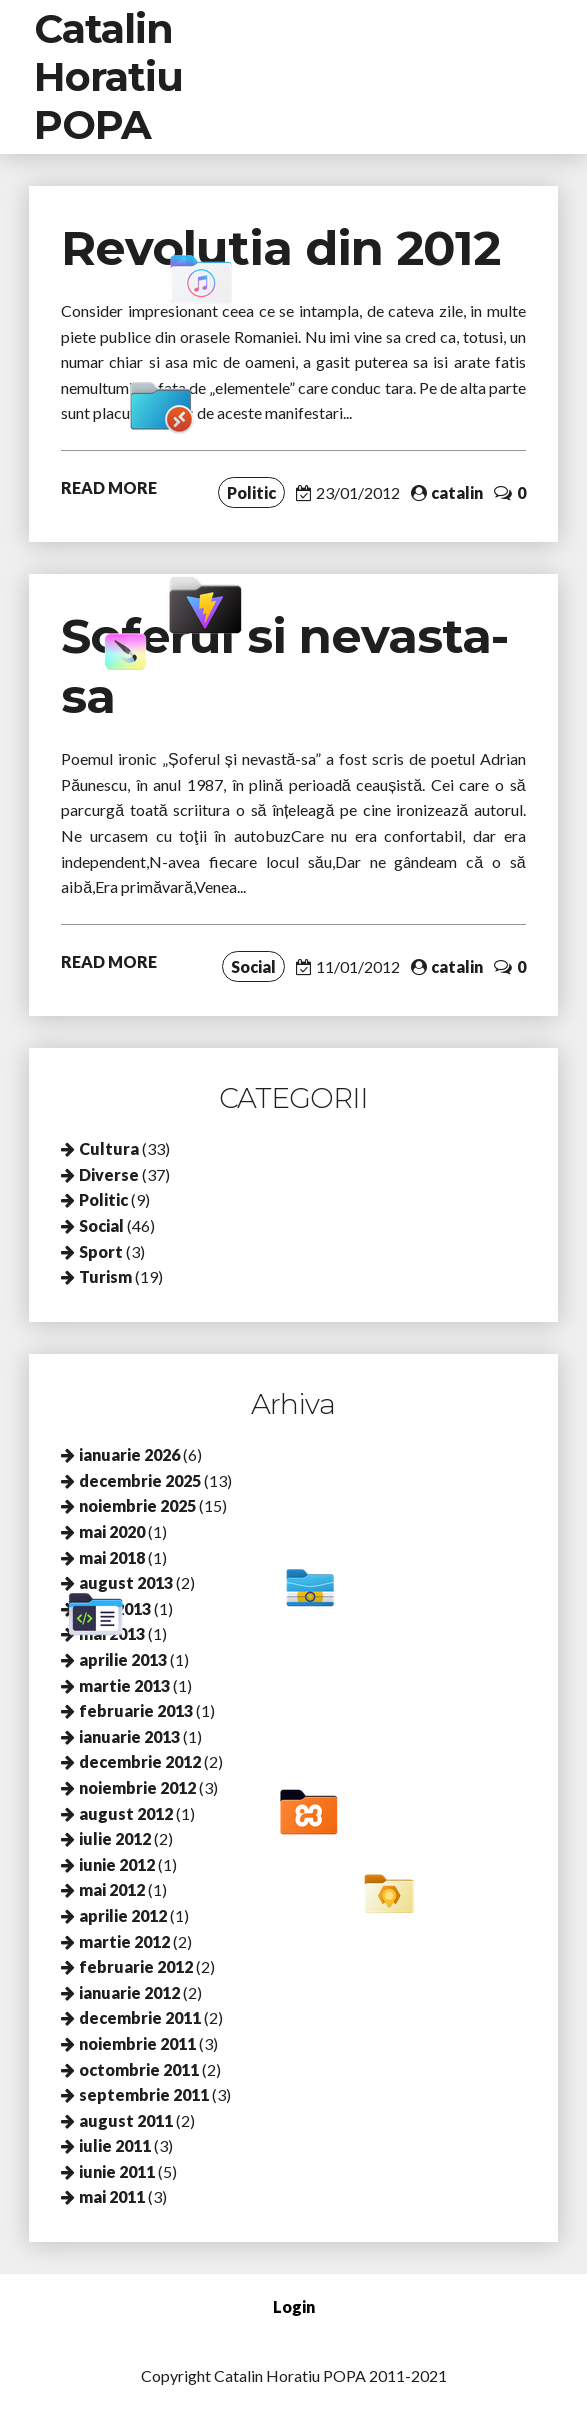 Image resolution: width=587 pixels, height=2412 pixels. I want to click on open folder containing microsoft remote desktop files, so click(160, 407).